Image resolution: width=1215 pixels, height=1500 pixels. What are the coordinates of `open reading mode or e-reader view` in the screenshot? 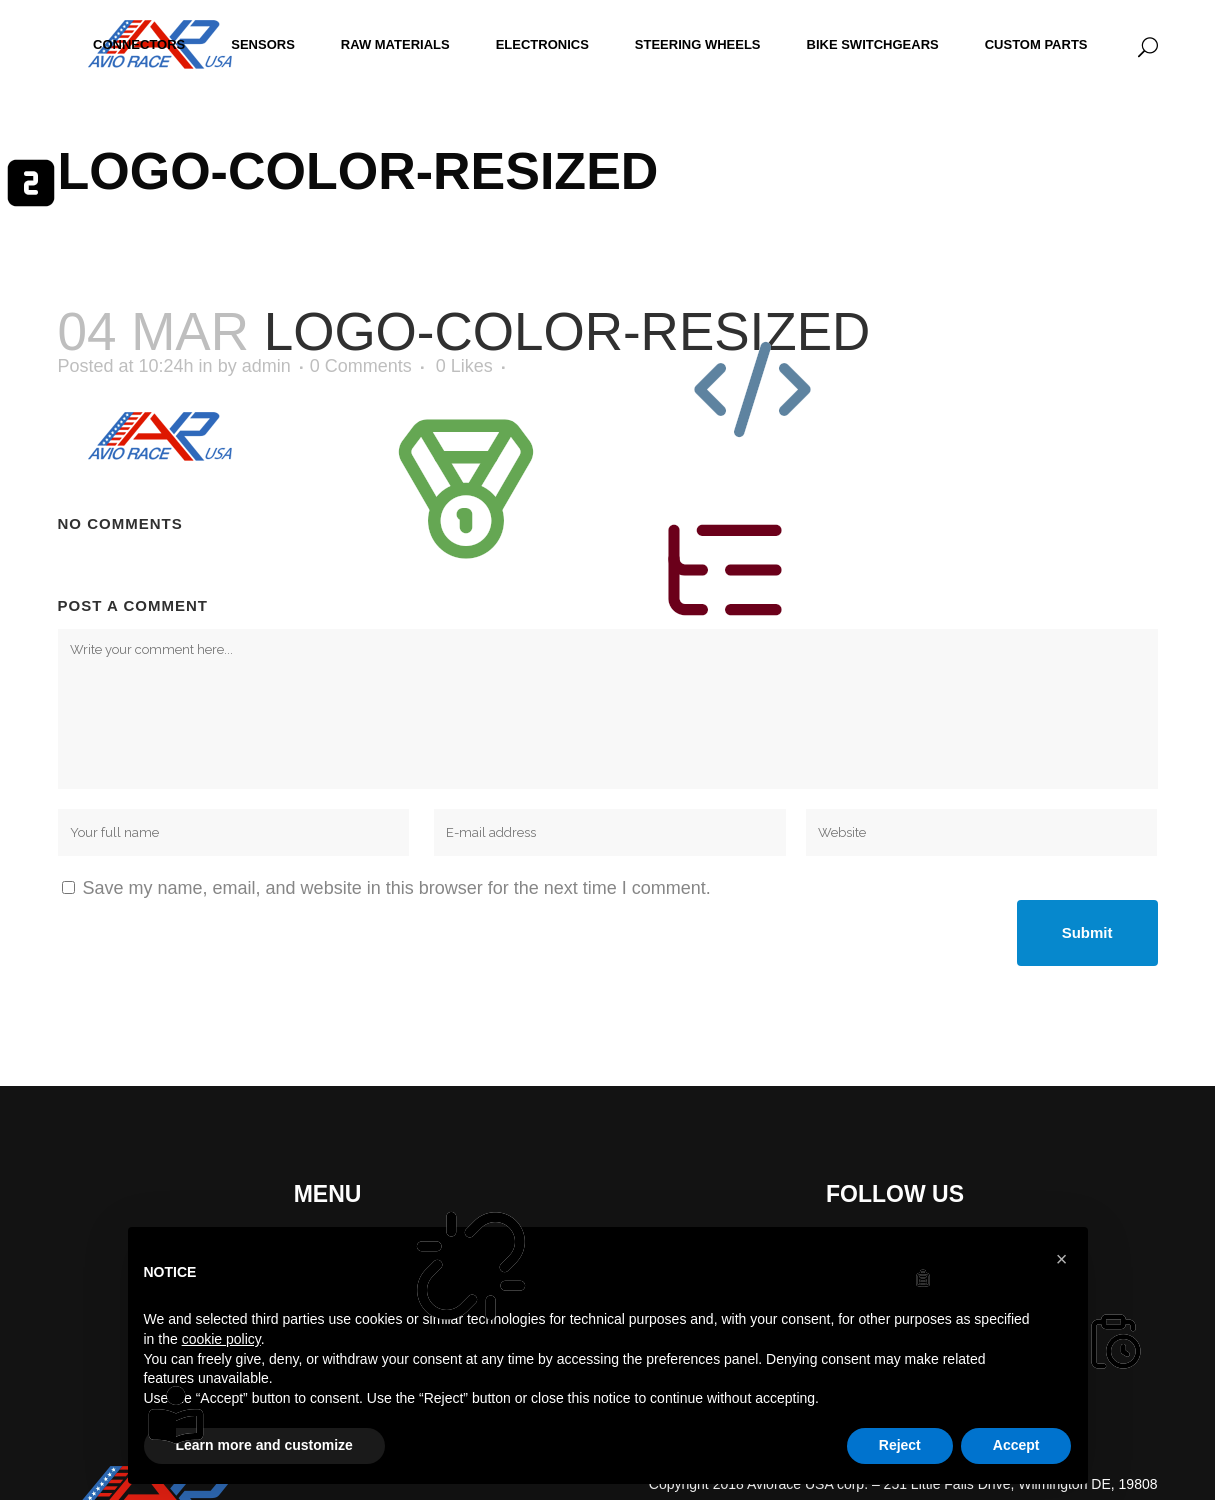 It's located at (176, 1416).